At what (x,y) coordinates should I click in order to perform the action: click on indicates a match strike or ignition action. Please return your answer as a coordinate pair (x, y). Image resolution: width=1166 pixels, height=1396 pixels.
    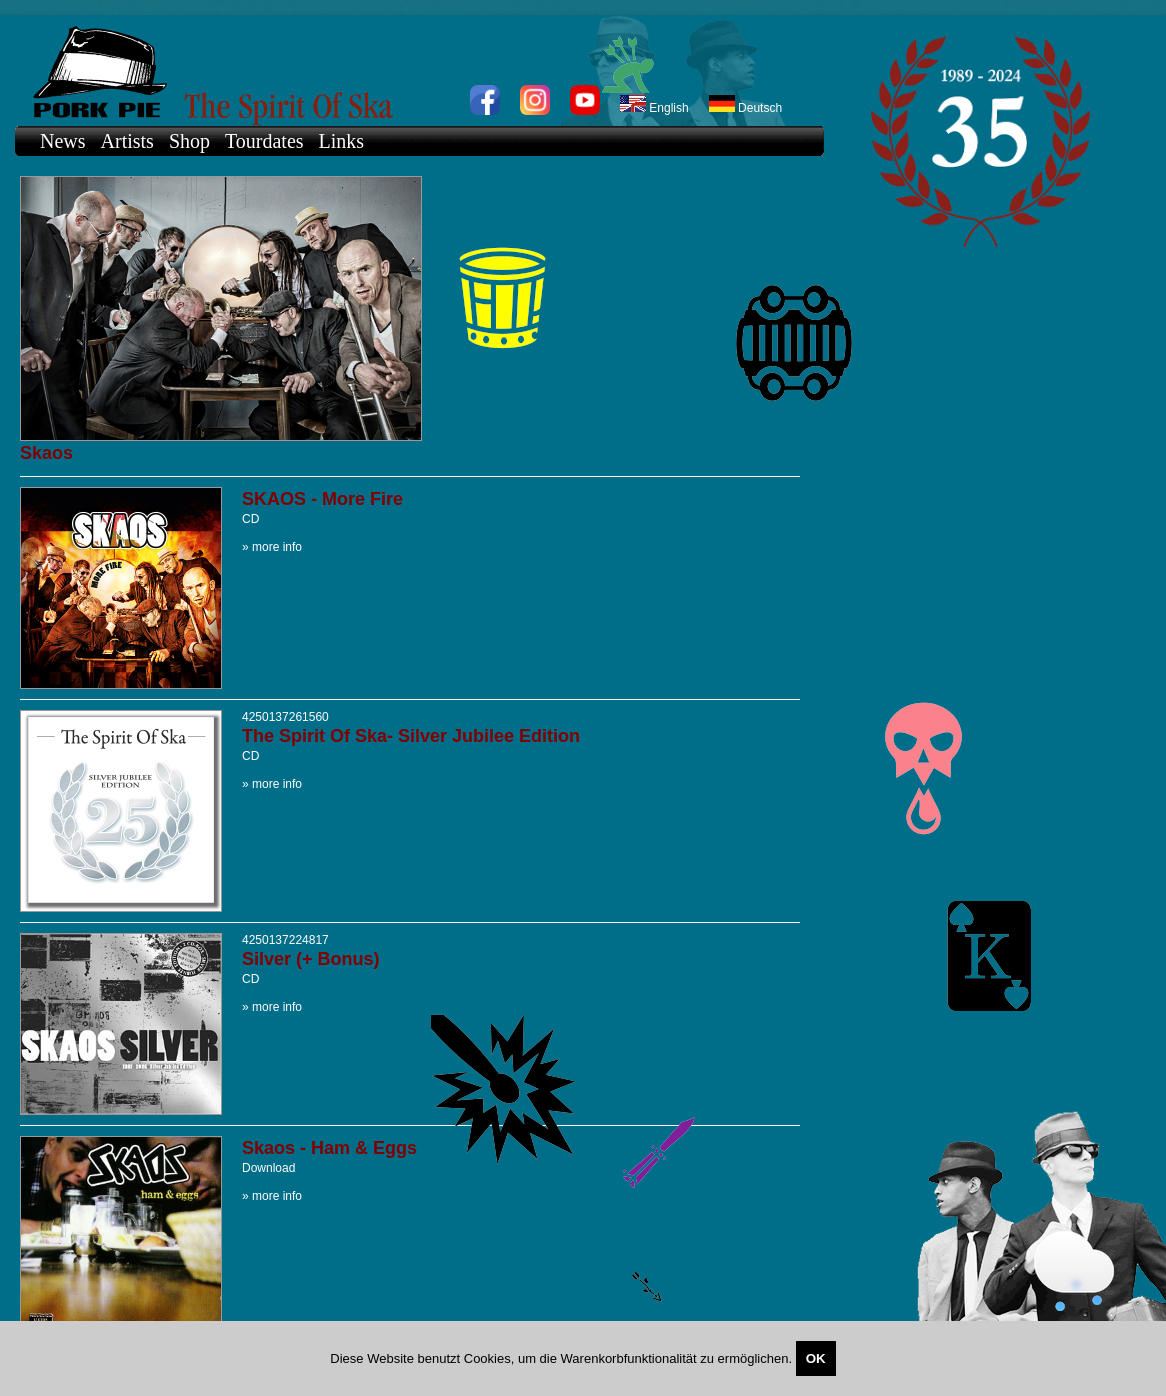
    Looking at the image, I should click on (506, 1090).